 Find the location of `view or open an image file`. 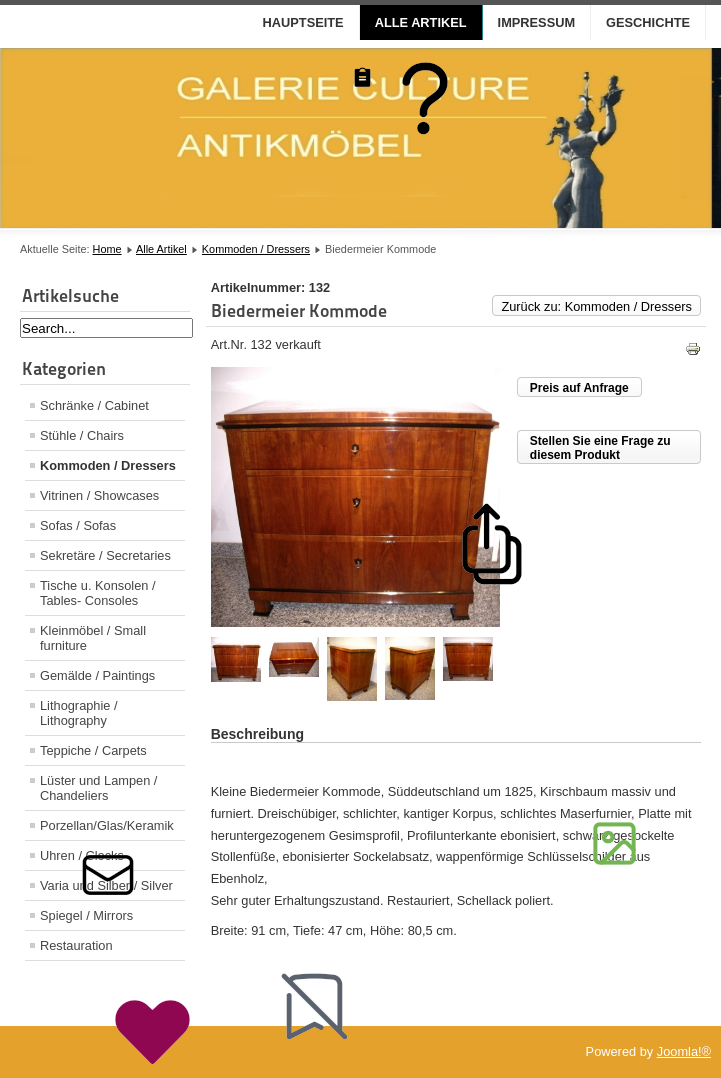

view or open an image file is located at coordinates (614, 843).